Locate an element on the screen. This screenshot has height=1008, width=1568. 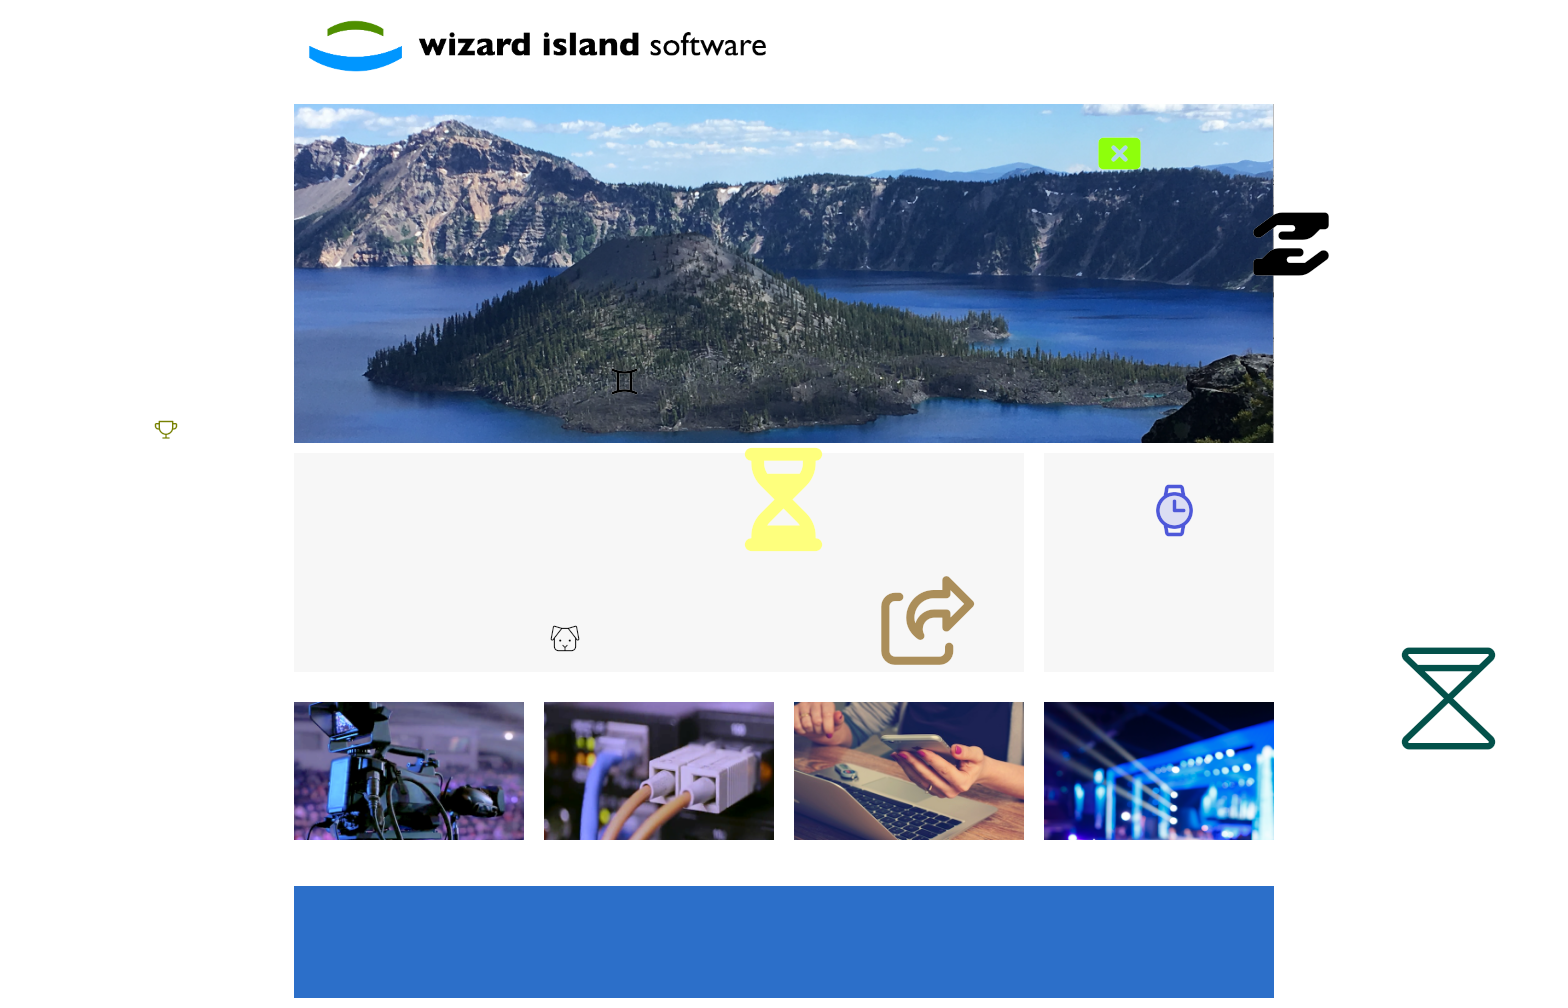
view time or clock settings is located at coordinates (1174, 510).